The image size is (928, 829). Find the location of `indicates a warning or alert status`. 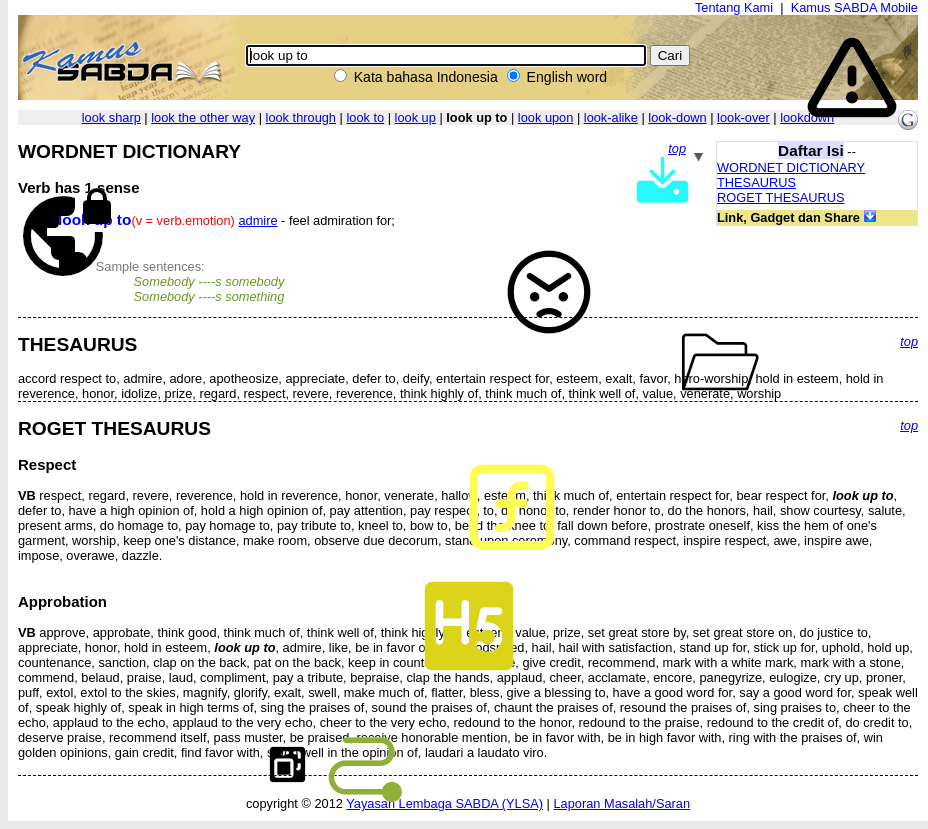

indicates a warning or alert status is located at coordinates (852, 79).